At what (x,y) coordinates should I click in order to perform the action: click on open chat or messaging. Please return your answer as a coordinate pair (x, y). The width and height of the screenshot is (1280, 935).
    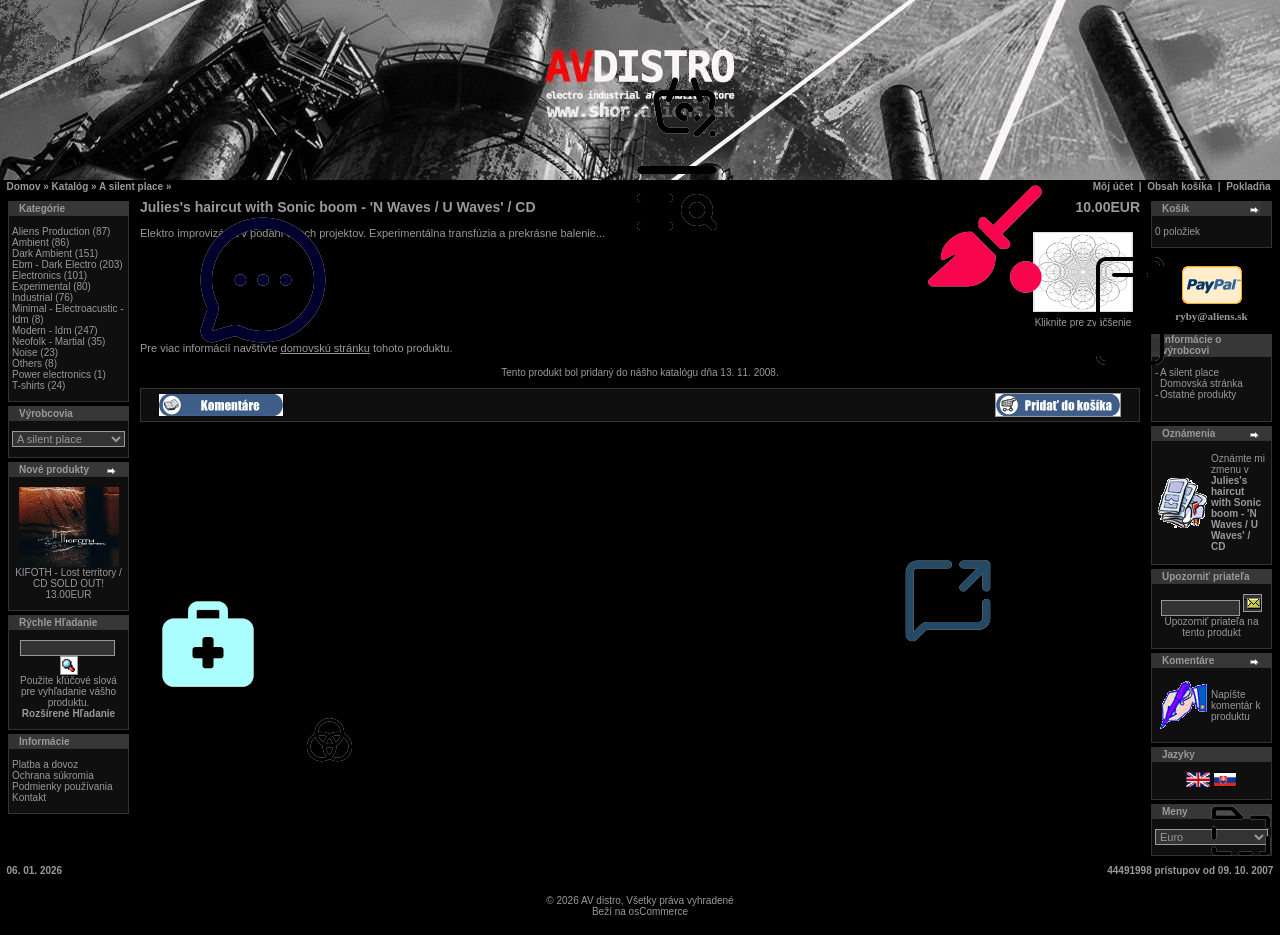
    Looking at the image, I should click on (263, 280).